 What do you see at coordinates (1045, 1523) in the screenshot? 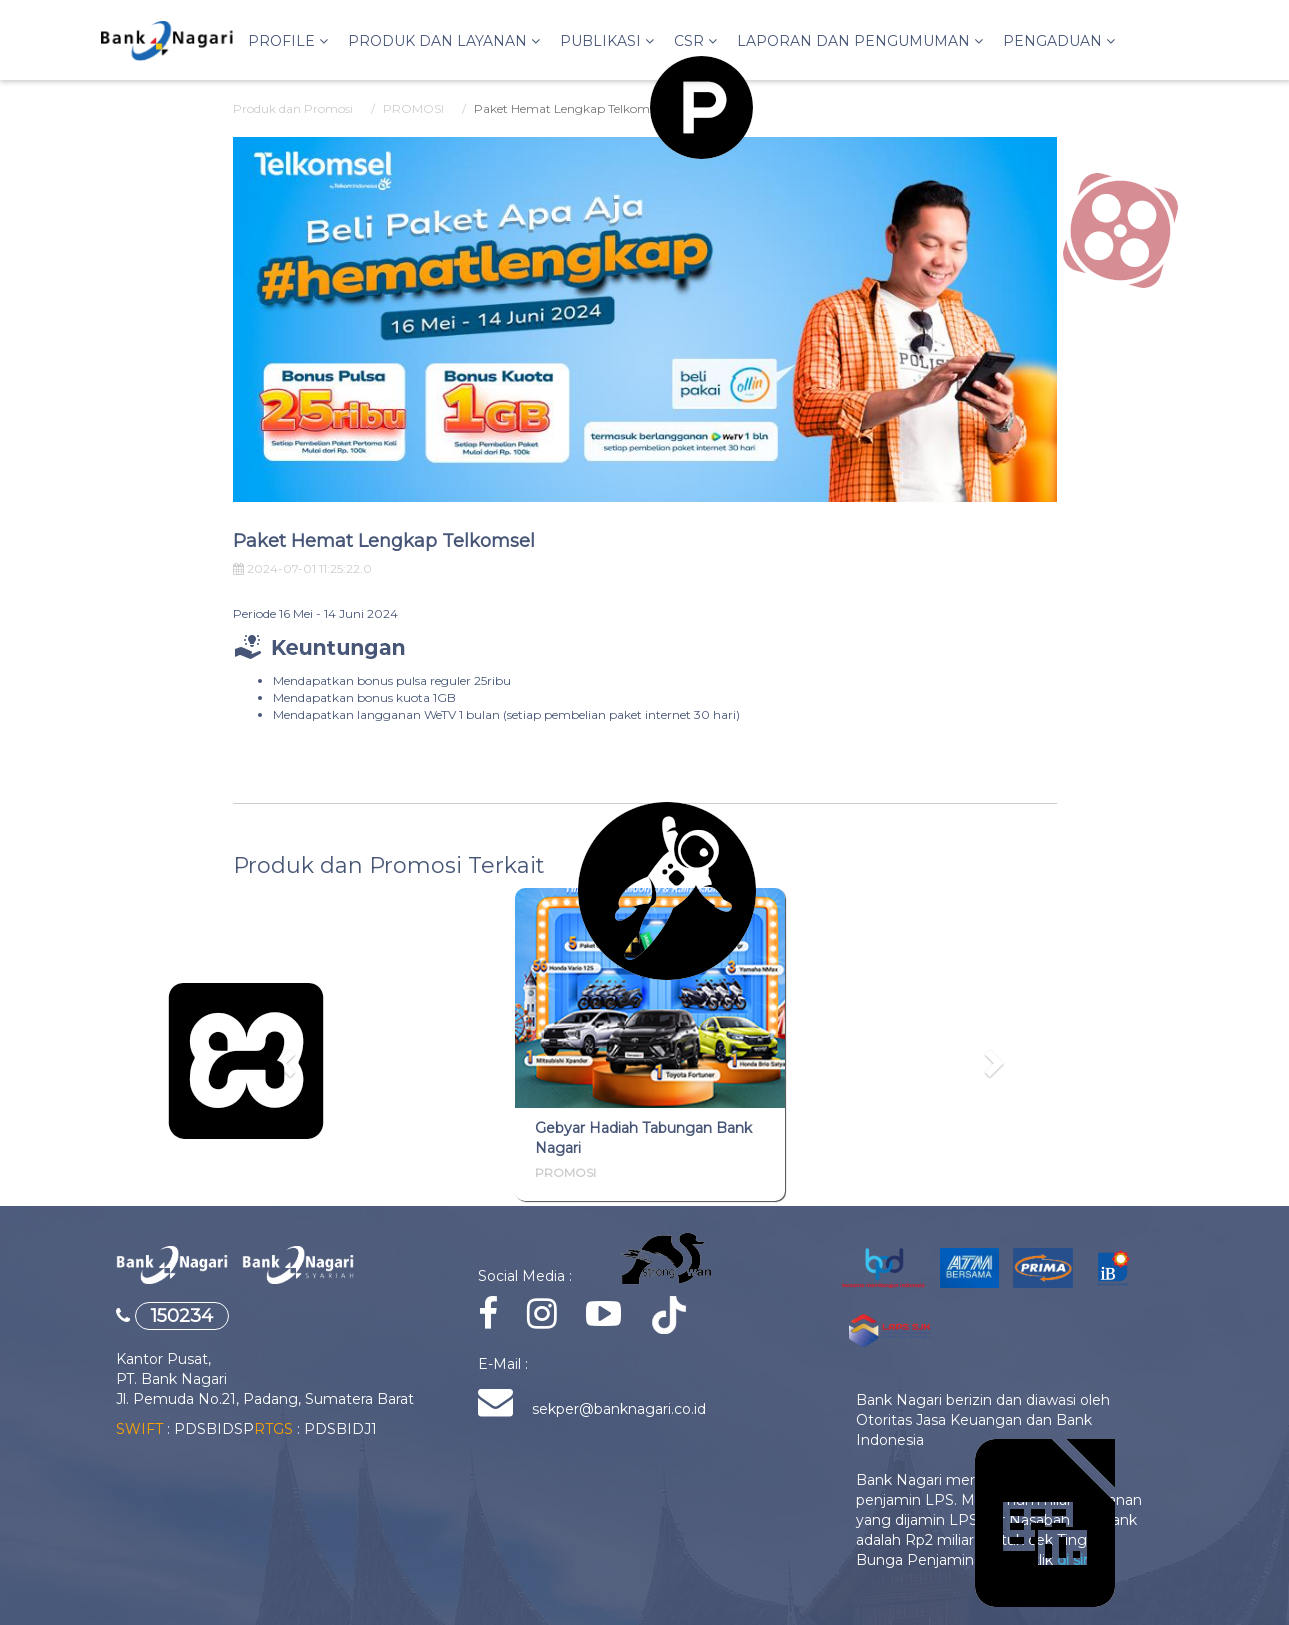
I see `open LibreOffice Calc spreadsheet application` at bounding box center [1045, 1523].